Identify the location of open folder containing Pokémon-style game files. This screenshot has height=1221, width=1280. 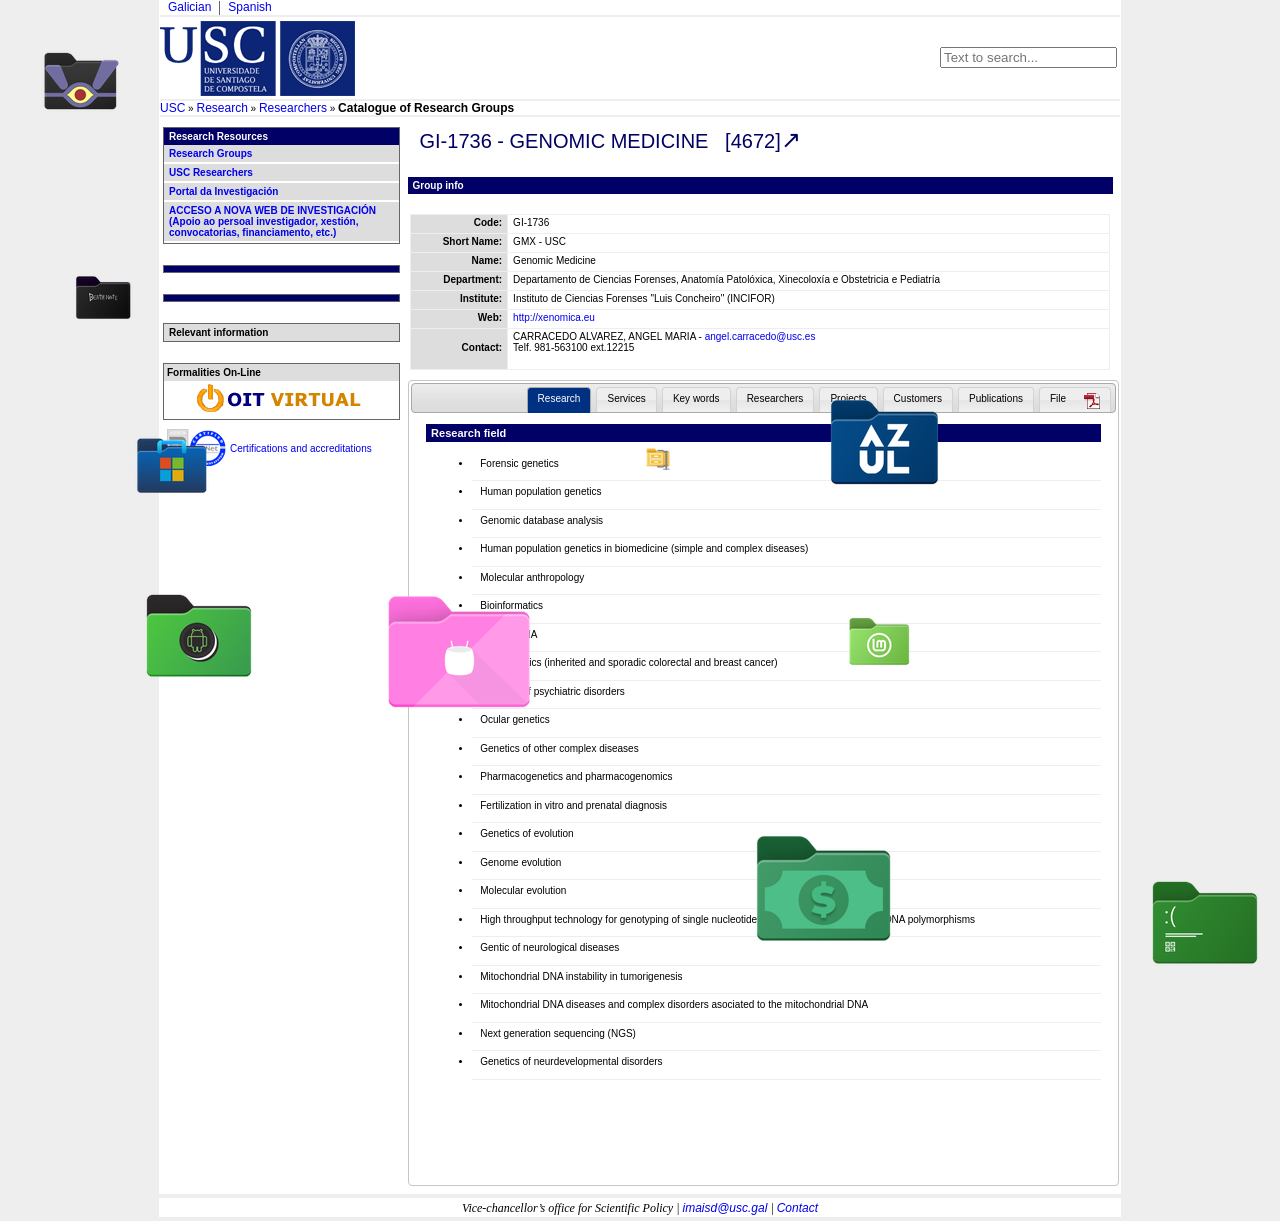
(80, 83).